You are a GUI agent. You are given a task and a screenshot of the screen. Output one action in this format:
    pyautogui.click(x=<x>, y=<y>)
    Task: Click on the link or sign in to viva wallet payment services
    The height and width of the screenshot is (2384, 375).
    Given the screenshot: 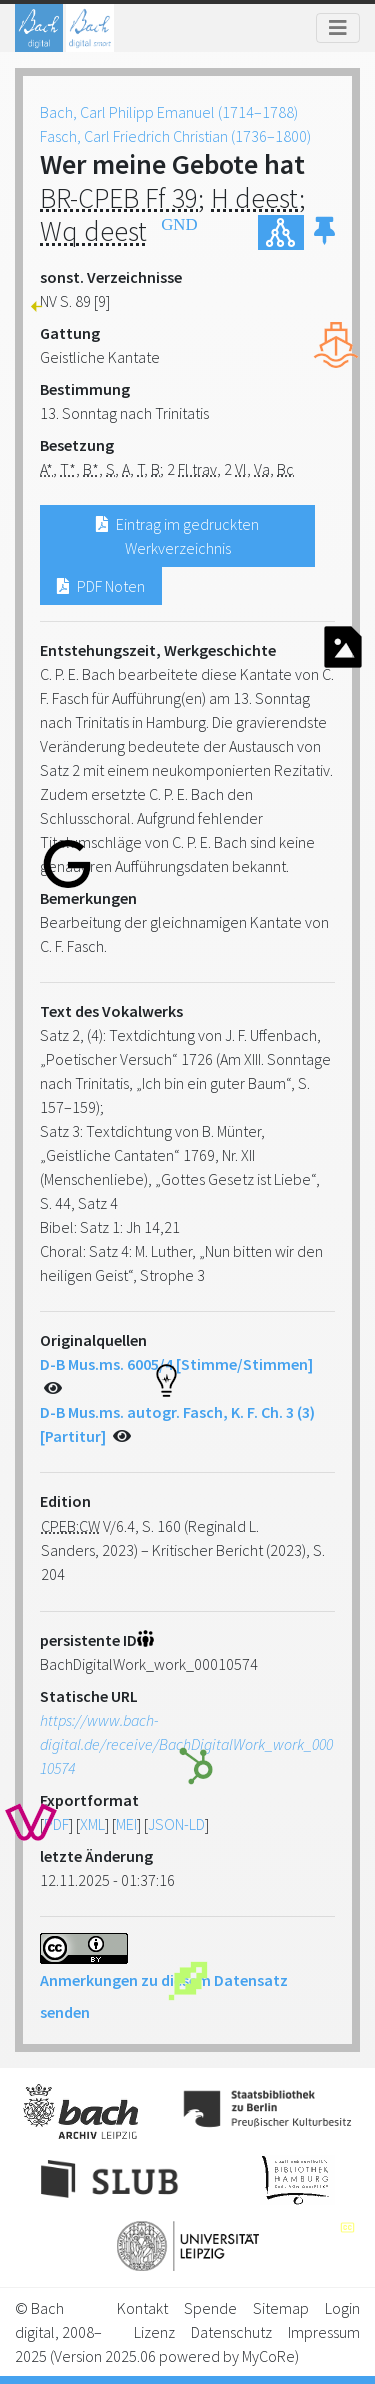 What is the action you would take?
    pyautogui.click(x=31, y=1822)
    